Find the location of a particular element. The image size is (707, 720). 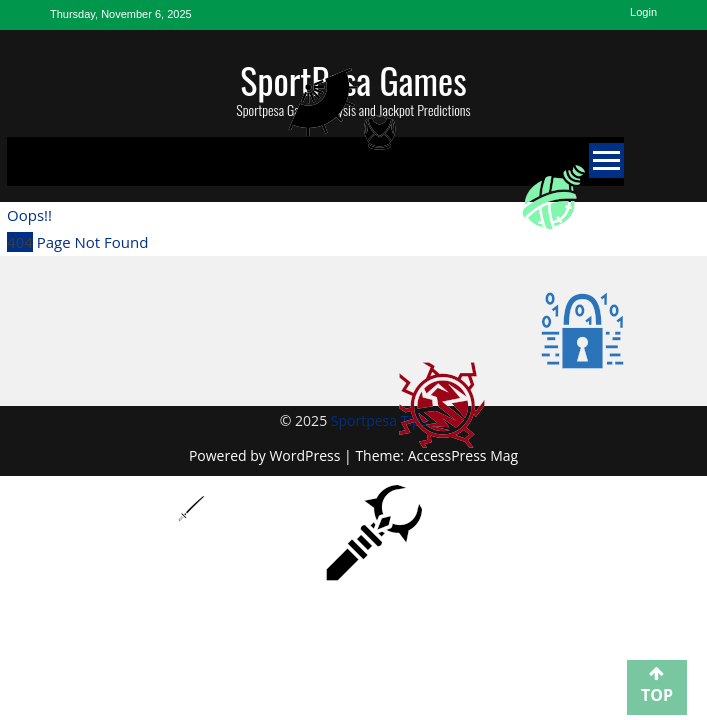

use a potion or consumable item is located at coordinates (554, 197).